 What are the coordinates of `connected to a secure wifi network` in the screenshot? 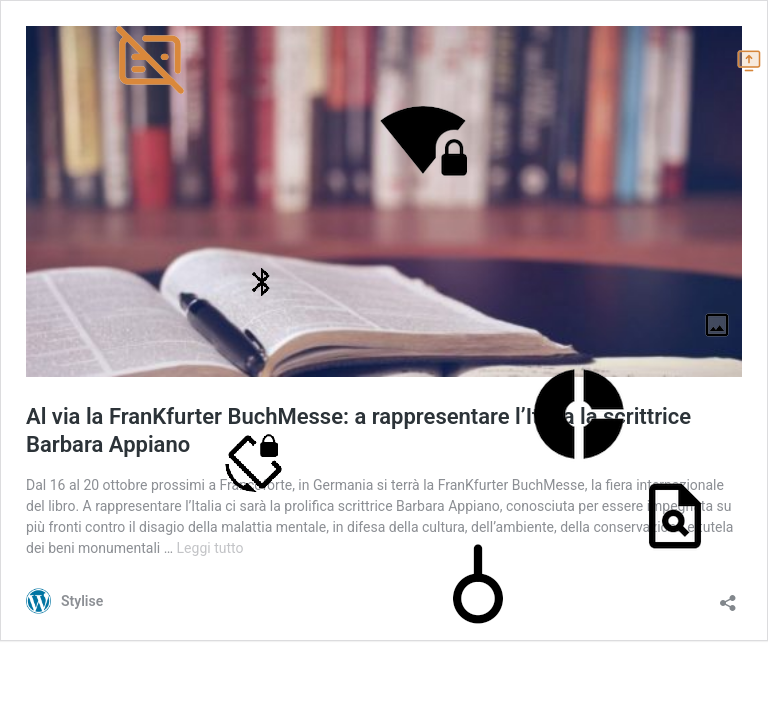 It's located at (423, 139).